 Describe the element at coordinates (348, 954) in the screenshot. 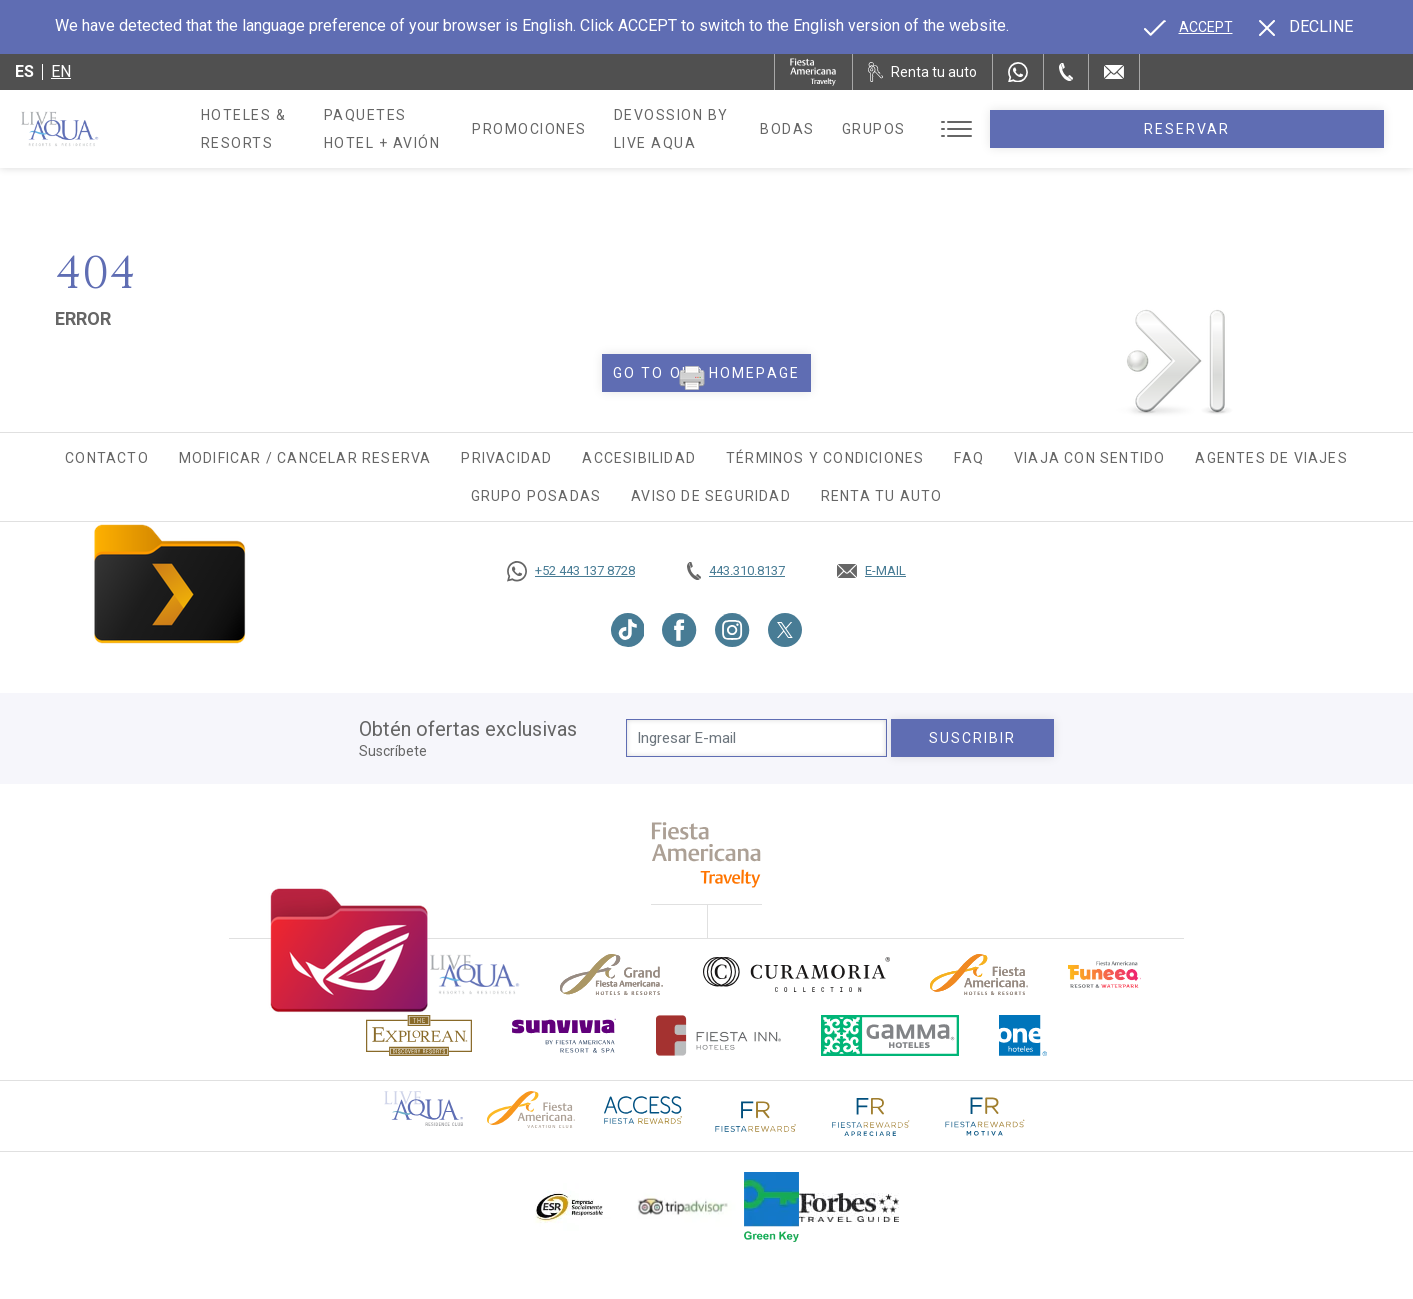

I see `open ASUS Republic of Gamers files folder` at that location.